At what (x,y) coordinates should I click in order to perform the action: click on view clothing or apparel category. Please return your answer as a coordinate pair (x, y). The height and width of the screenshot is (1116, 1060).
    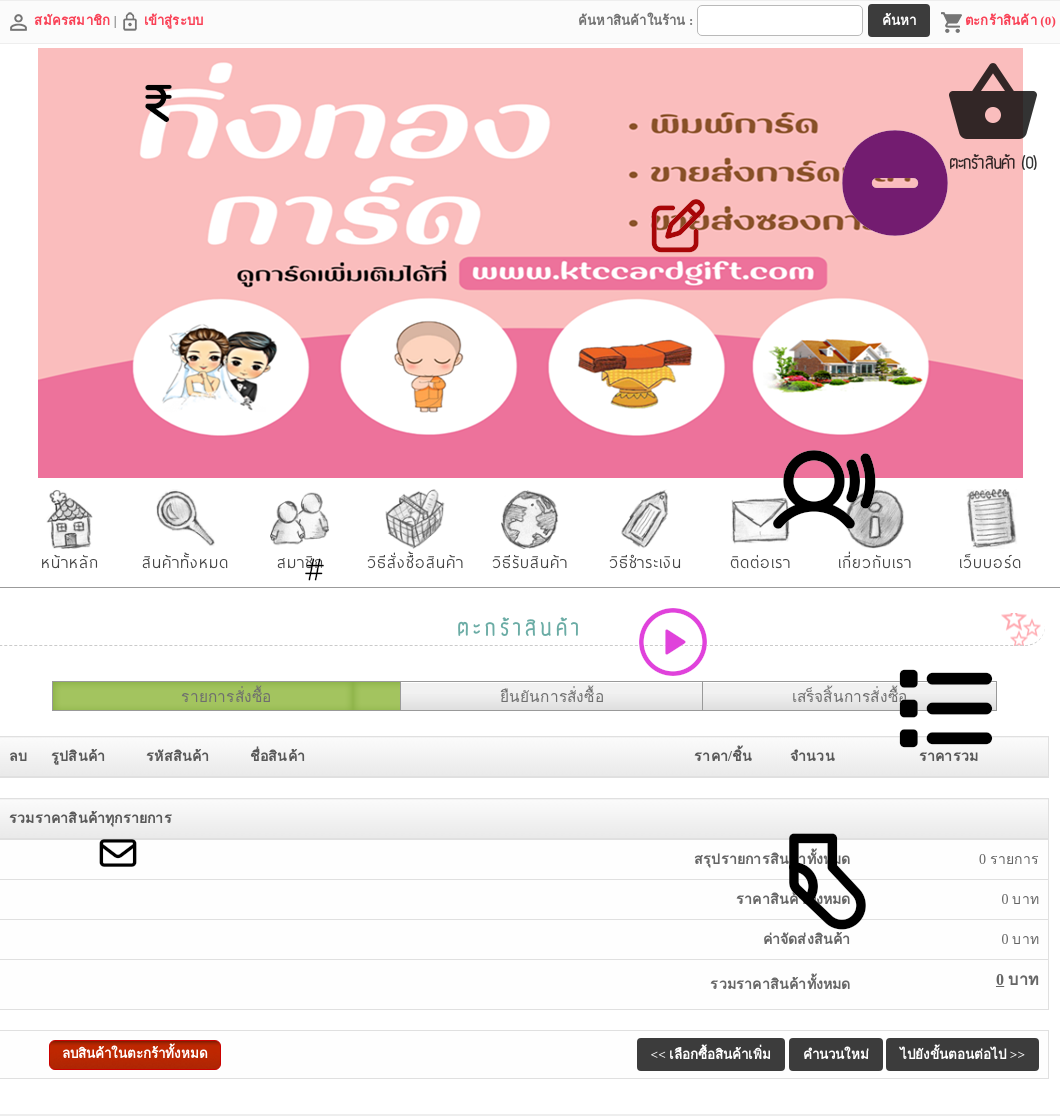
    Looking at the image, I should click on (827, 881).